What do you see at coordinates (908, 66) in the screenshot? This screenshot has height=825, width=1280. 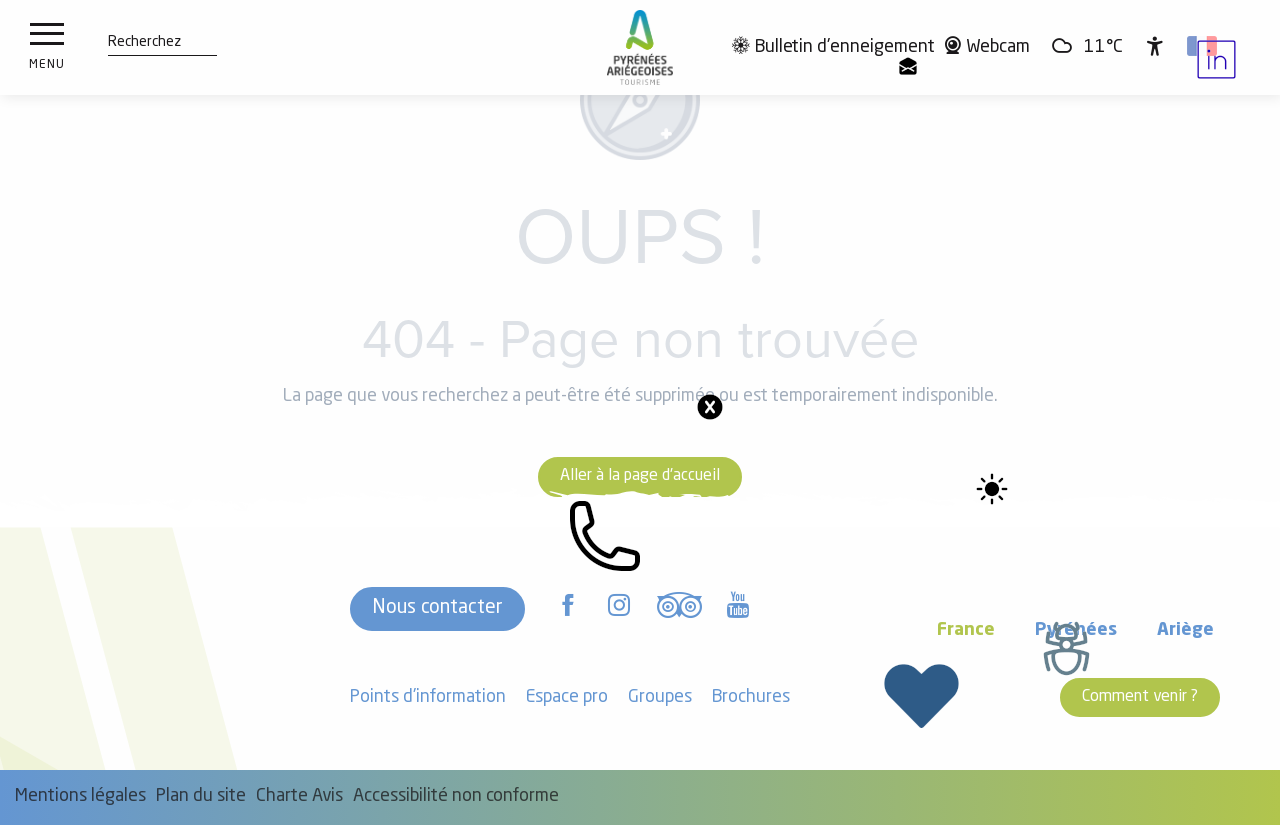 I see `view opened or read messages` at bounding box center [908, 66].